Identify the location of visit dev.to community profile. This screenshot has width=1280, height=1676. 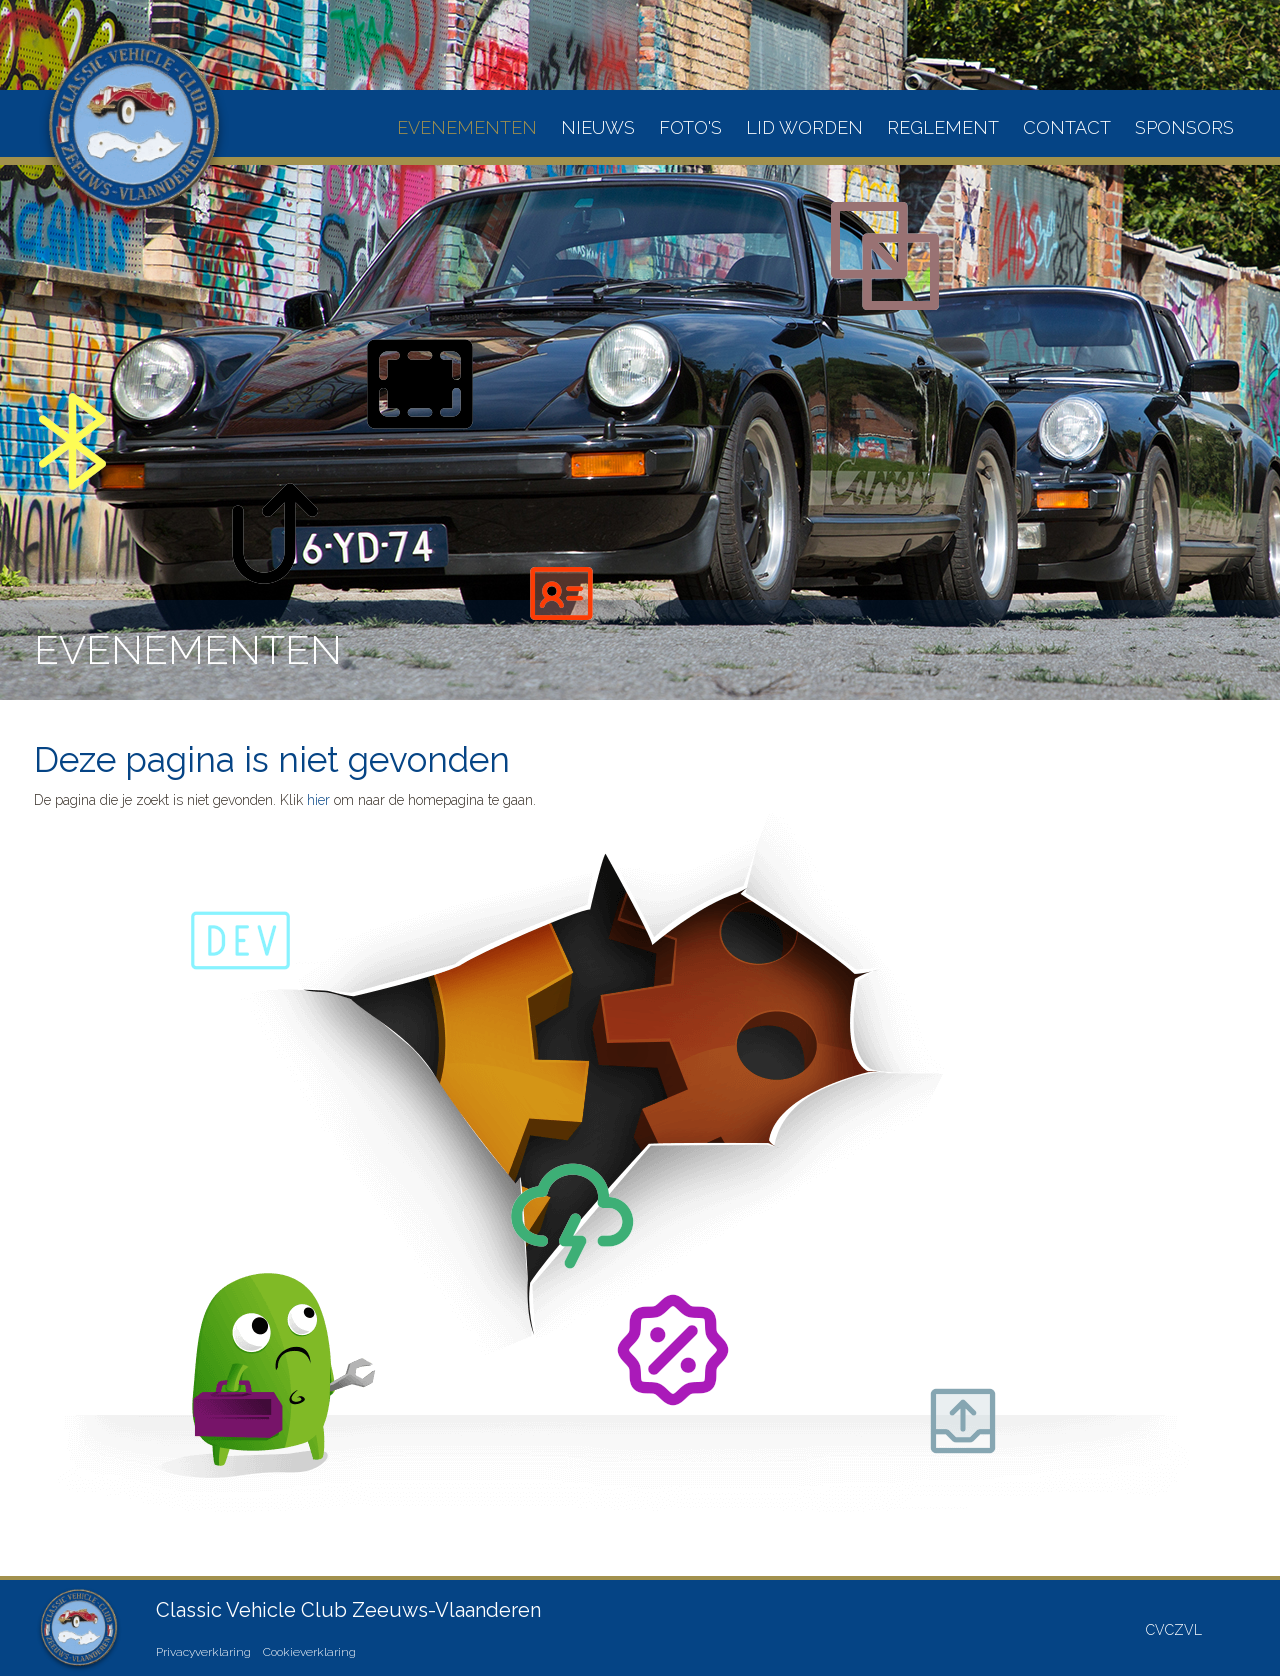
(240, 940).